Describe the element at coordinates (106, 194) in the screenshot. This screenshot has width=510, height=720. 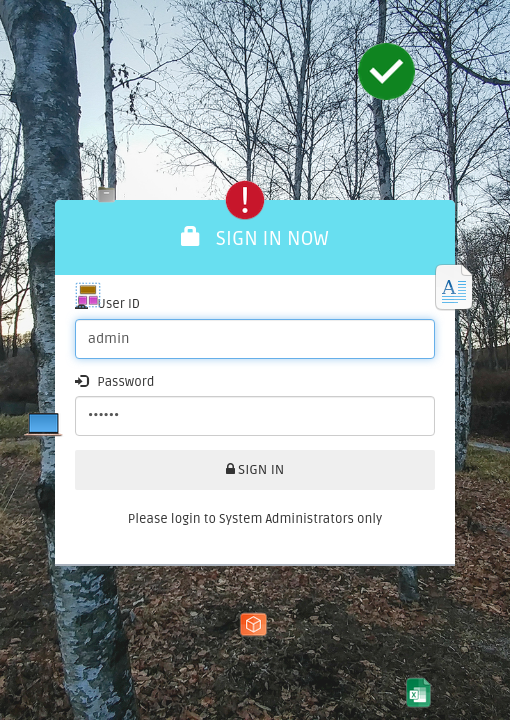
I see `open the files application` at that location.